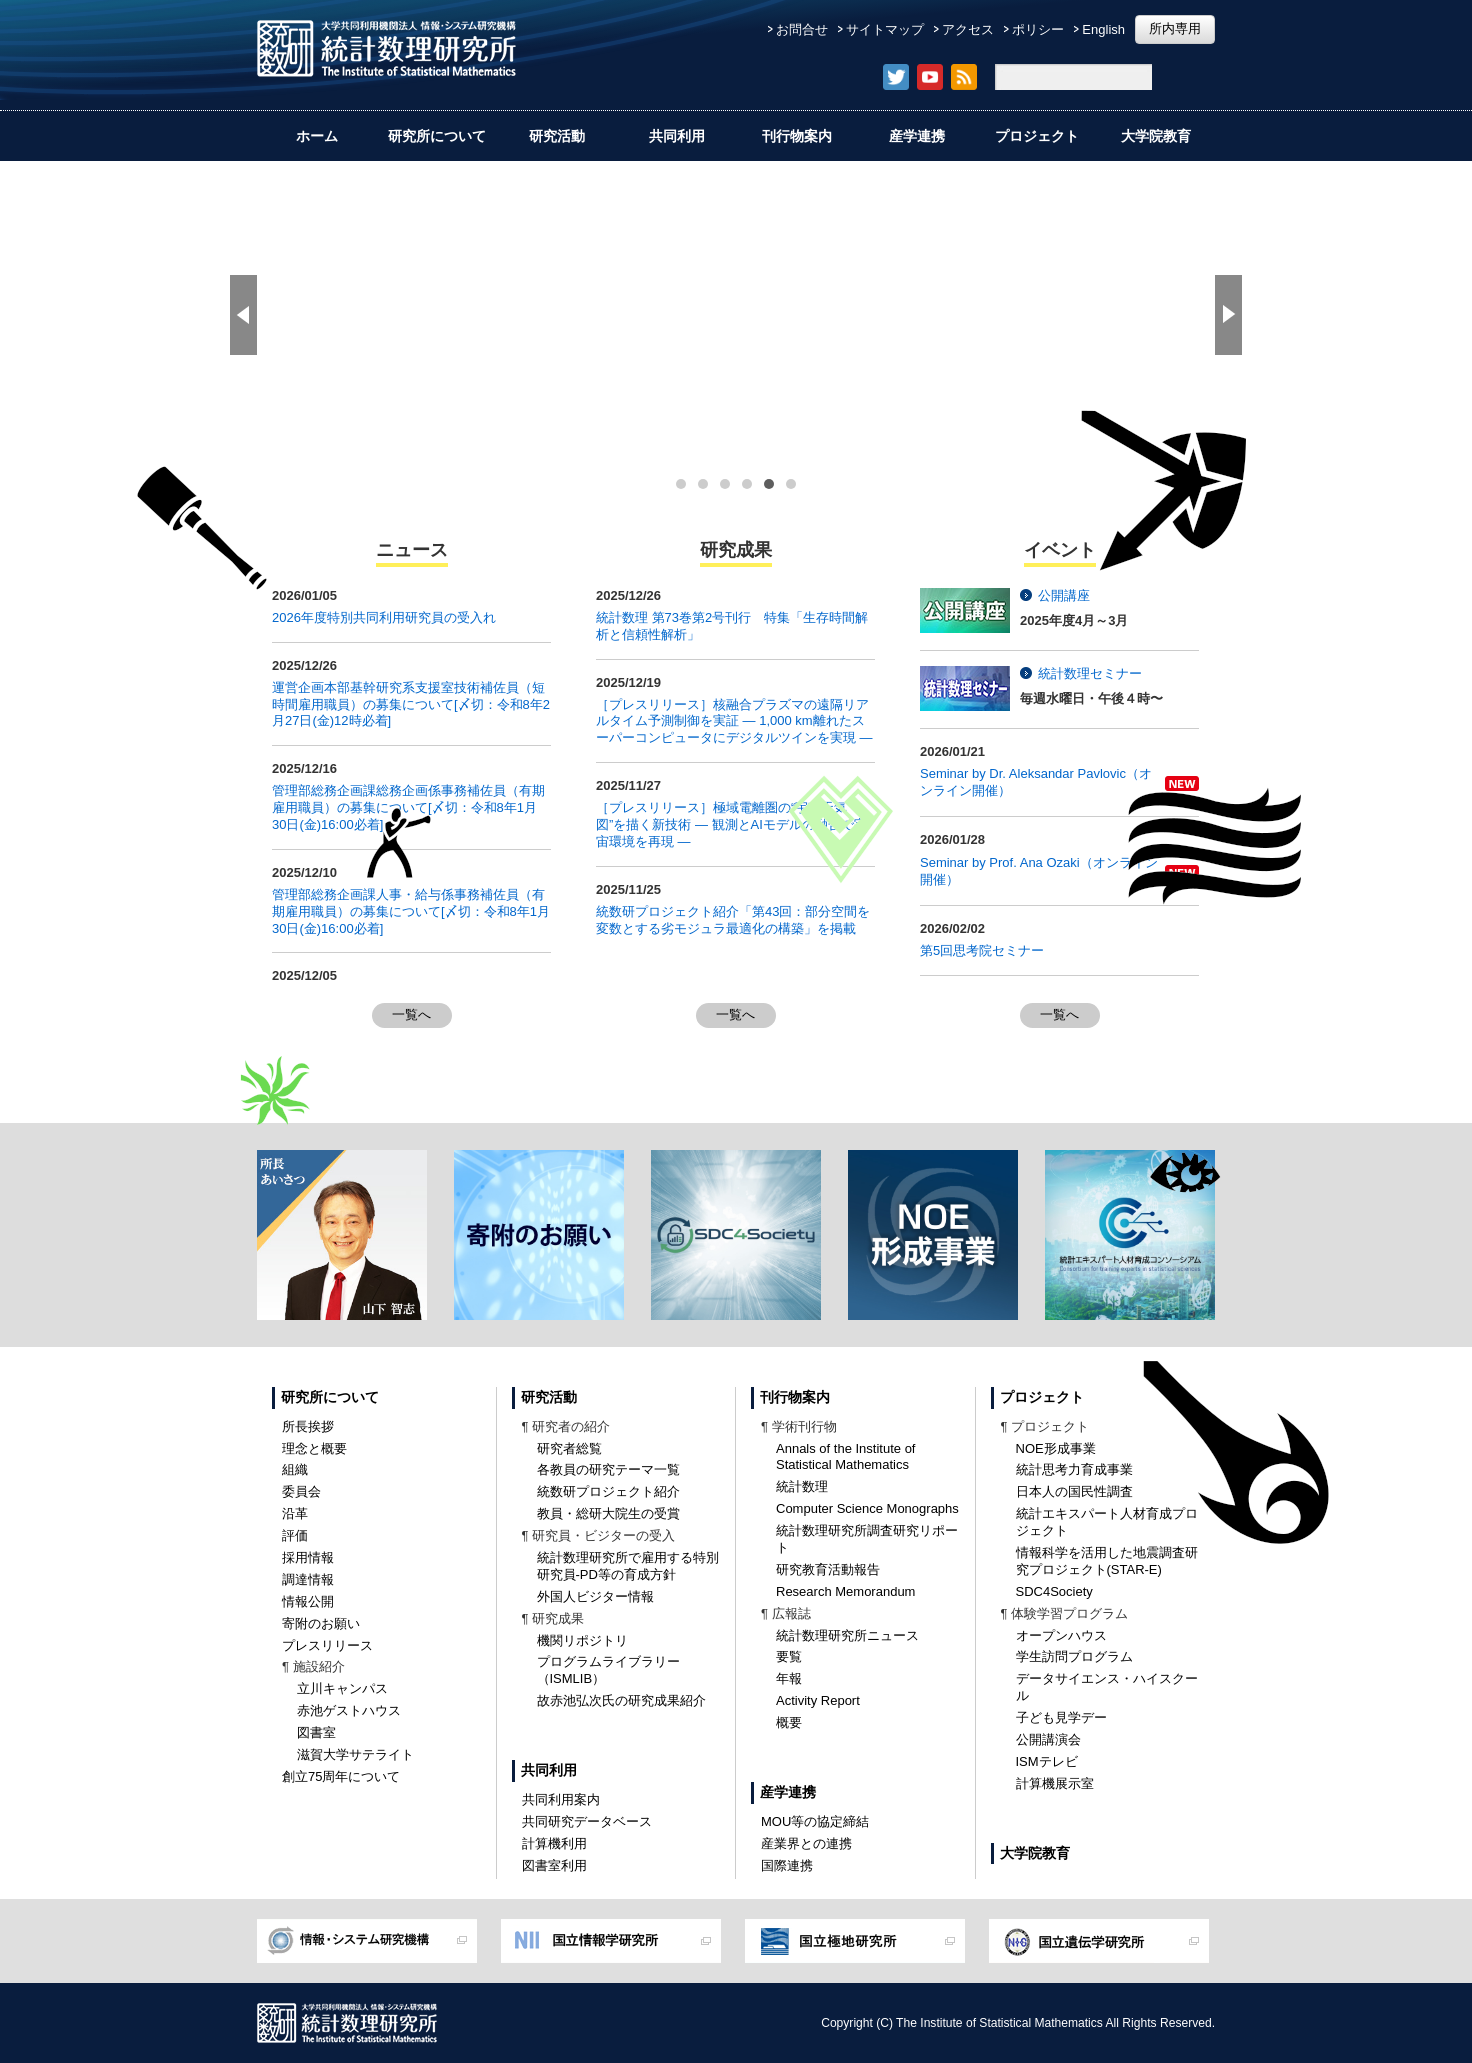 The height and width of the screenshot is (2063, 1472). Describe the element at coordinates (202, 528) in the screenshot. I see `equip stick grenade weapon` at that location.